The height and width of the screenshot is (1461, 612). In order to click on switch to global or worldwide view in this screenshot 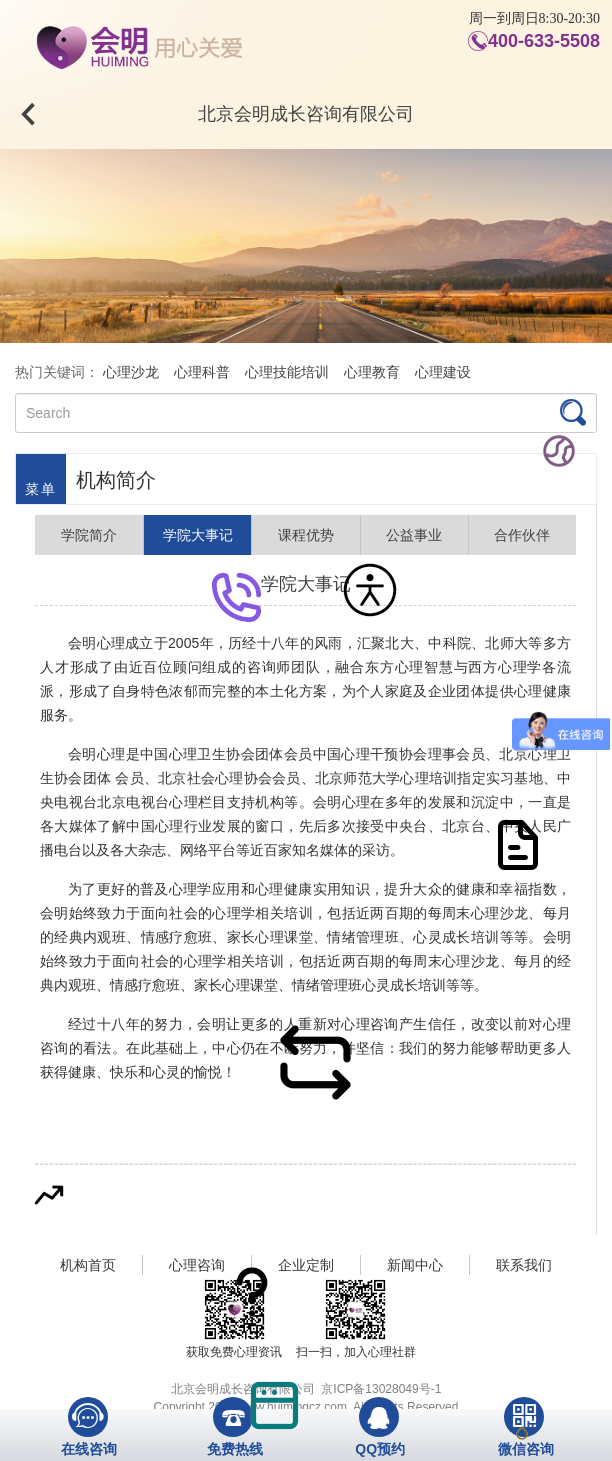, I will do `click(559, 451)`.